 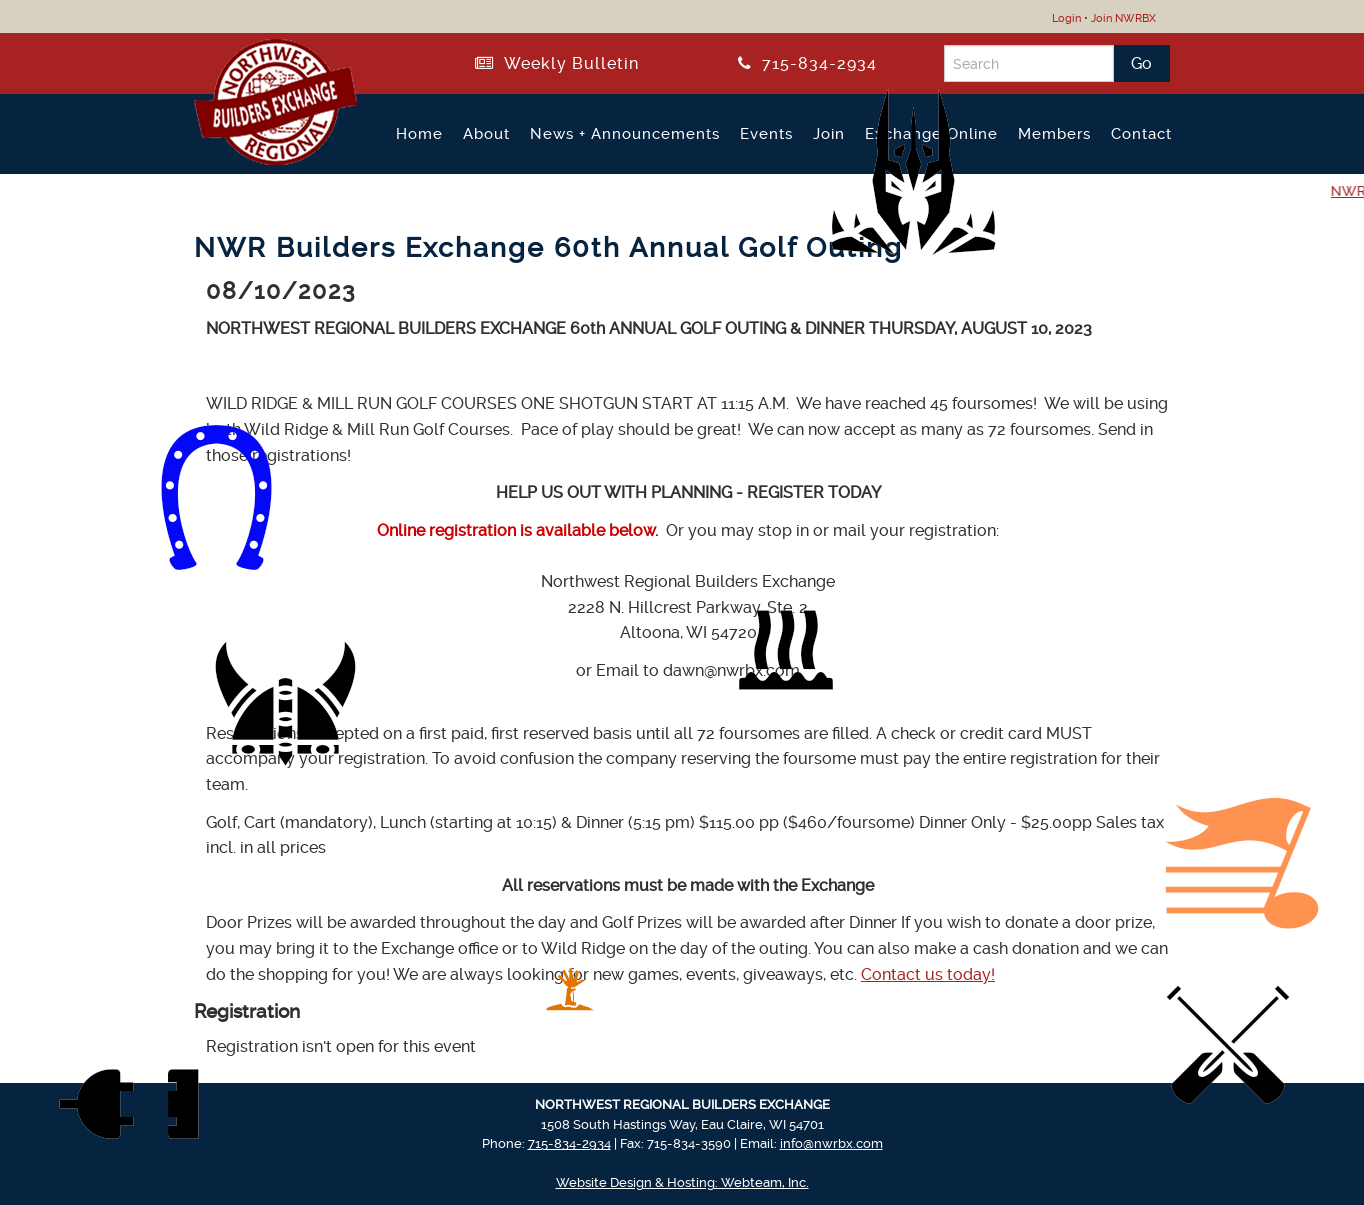 I want to click on indicates disconnected or offline status, so click(x=129, y=1104).